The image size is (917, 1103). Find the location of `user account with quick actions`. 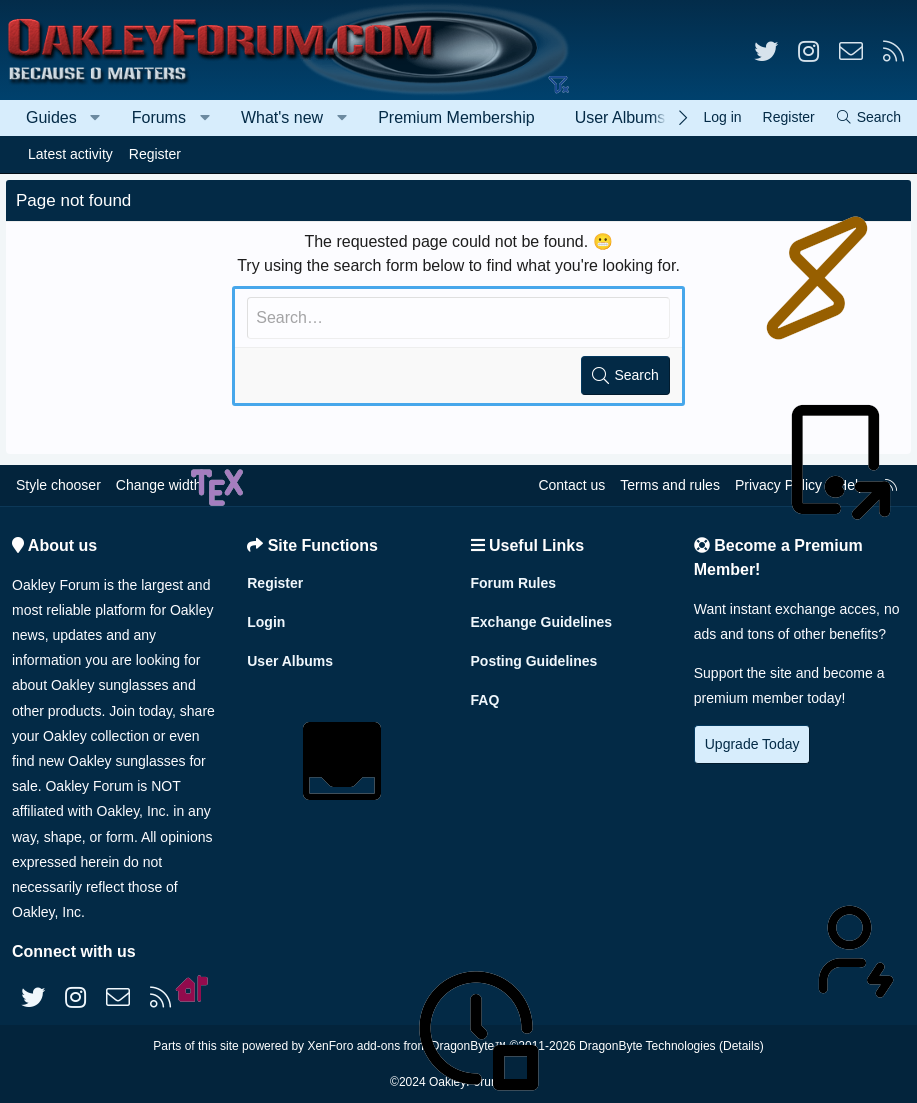

user account with quick actions is located at coordinates (849, 949).